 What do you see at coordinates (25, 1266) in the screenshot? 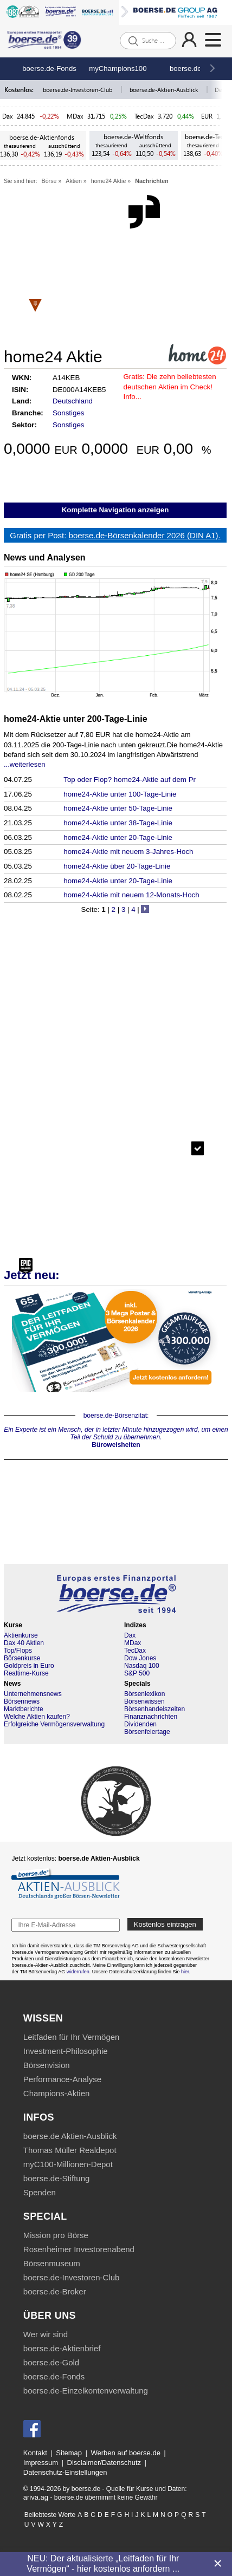
I see `open the Epic Games launcher` at bounding box center [25, 1266].